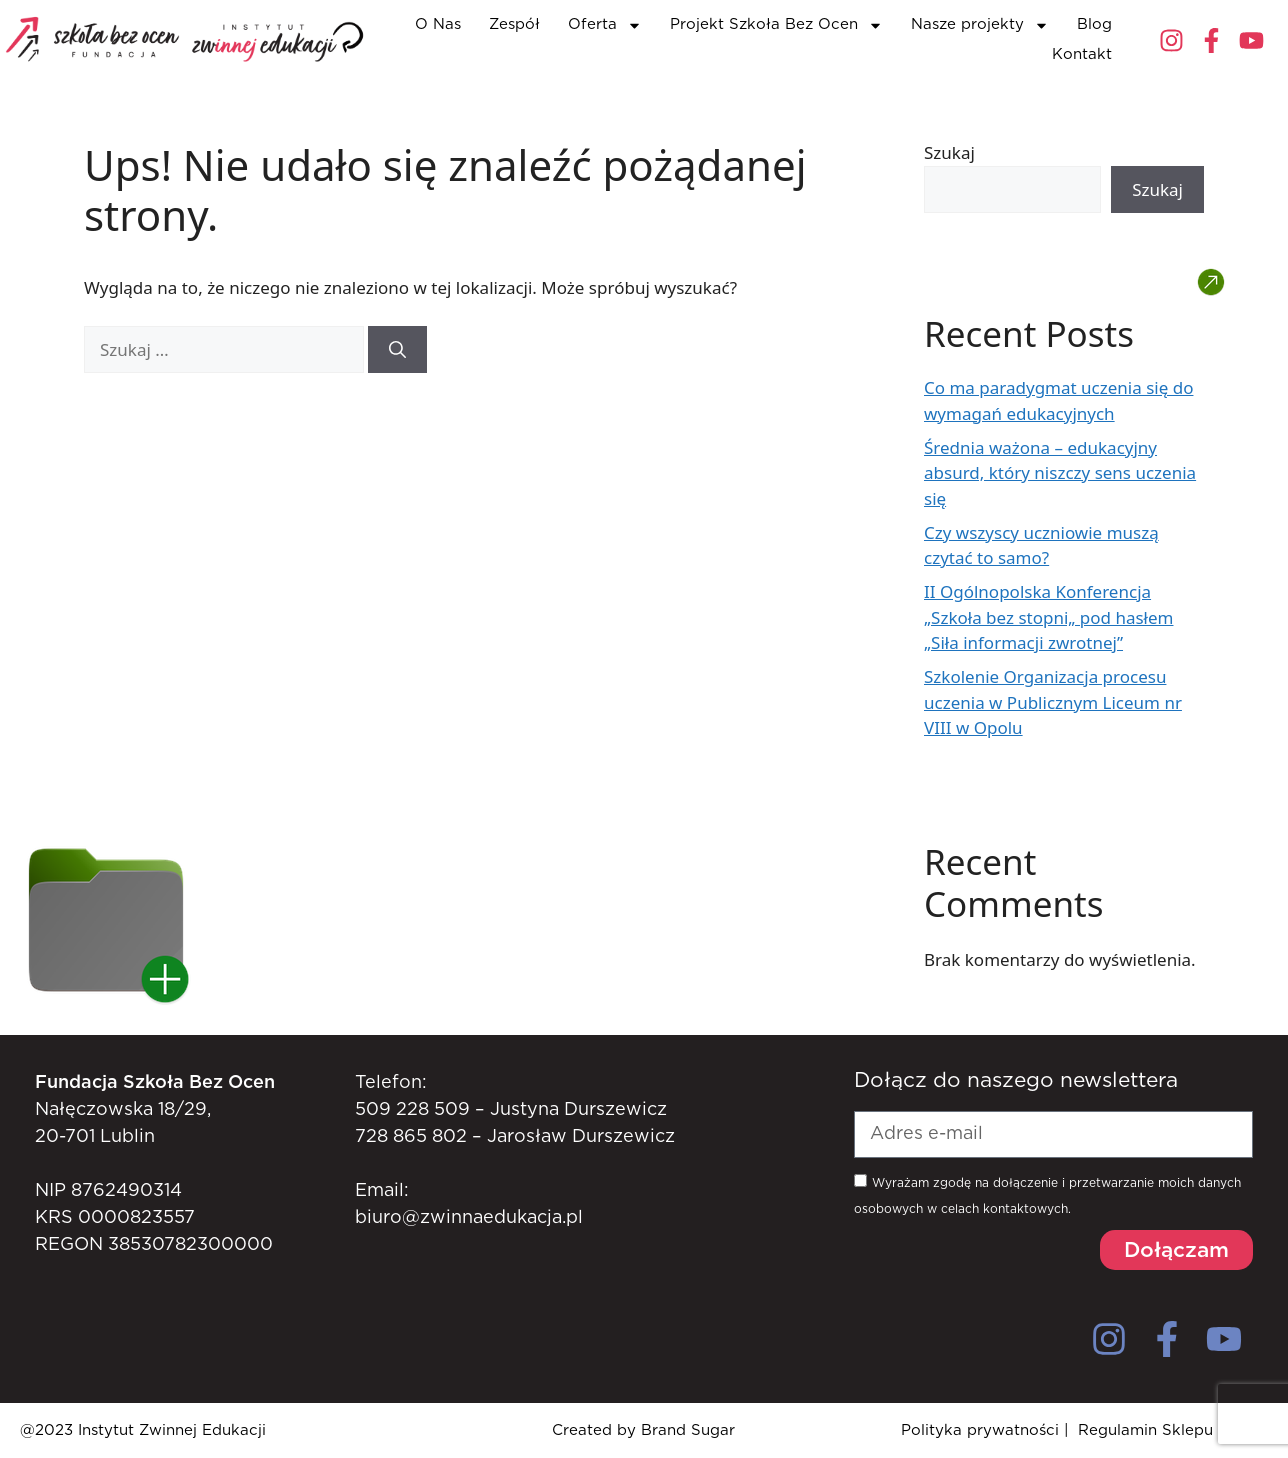 The height and width of the screenshot is (1458, 1288). I want to click on create a new folder, so click(106, 920).